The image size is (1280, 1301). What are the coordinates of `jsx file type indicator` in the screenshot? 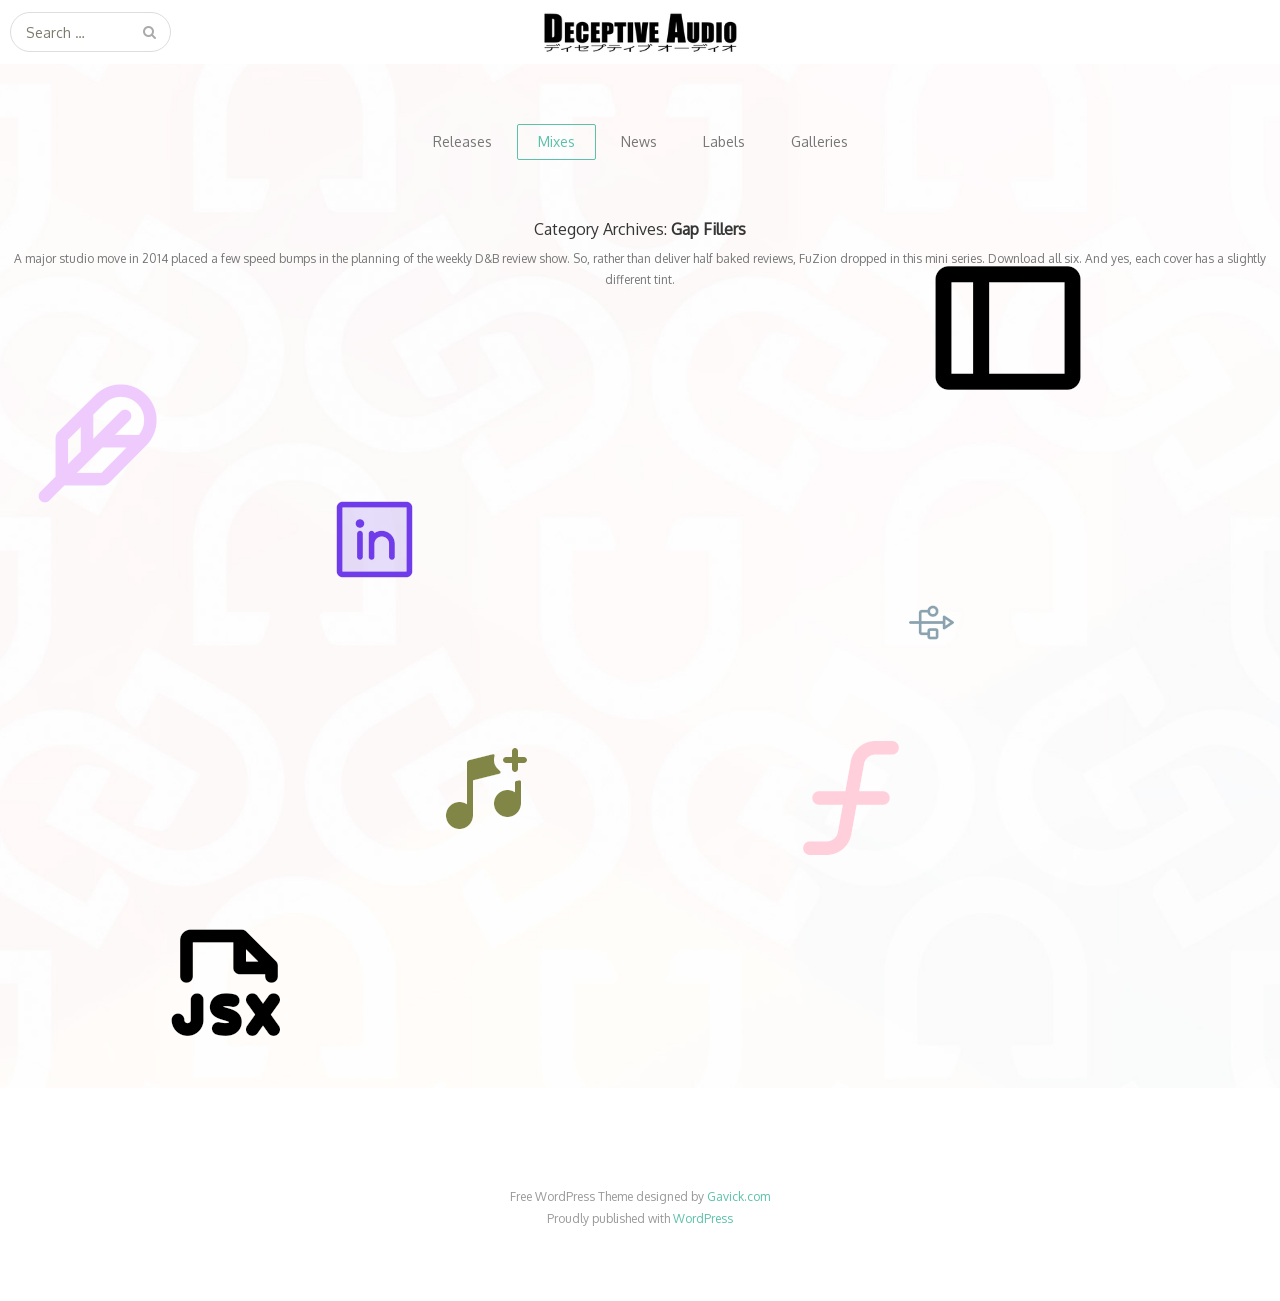 It's located at (229, 987).